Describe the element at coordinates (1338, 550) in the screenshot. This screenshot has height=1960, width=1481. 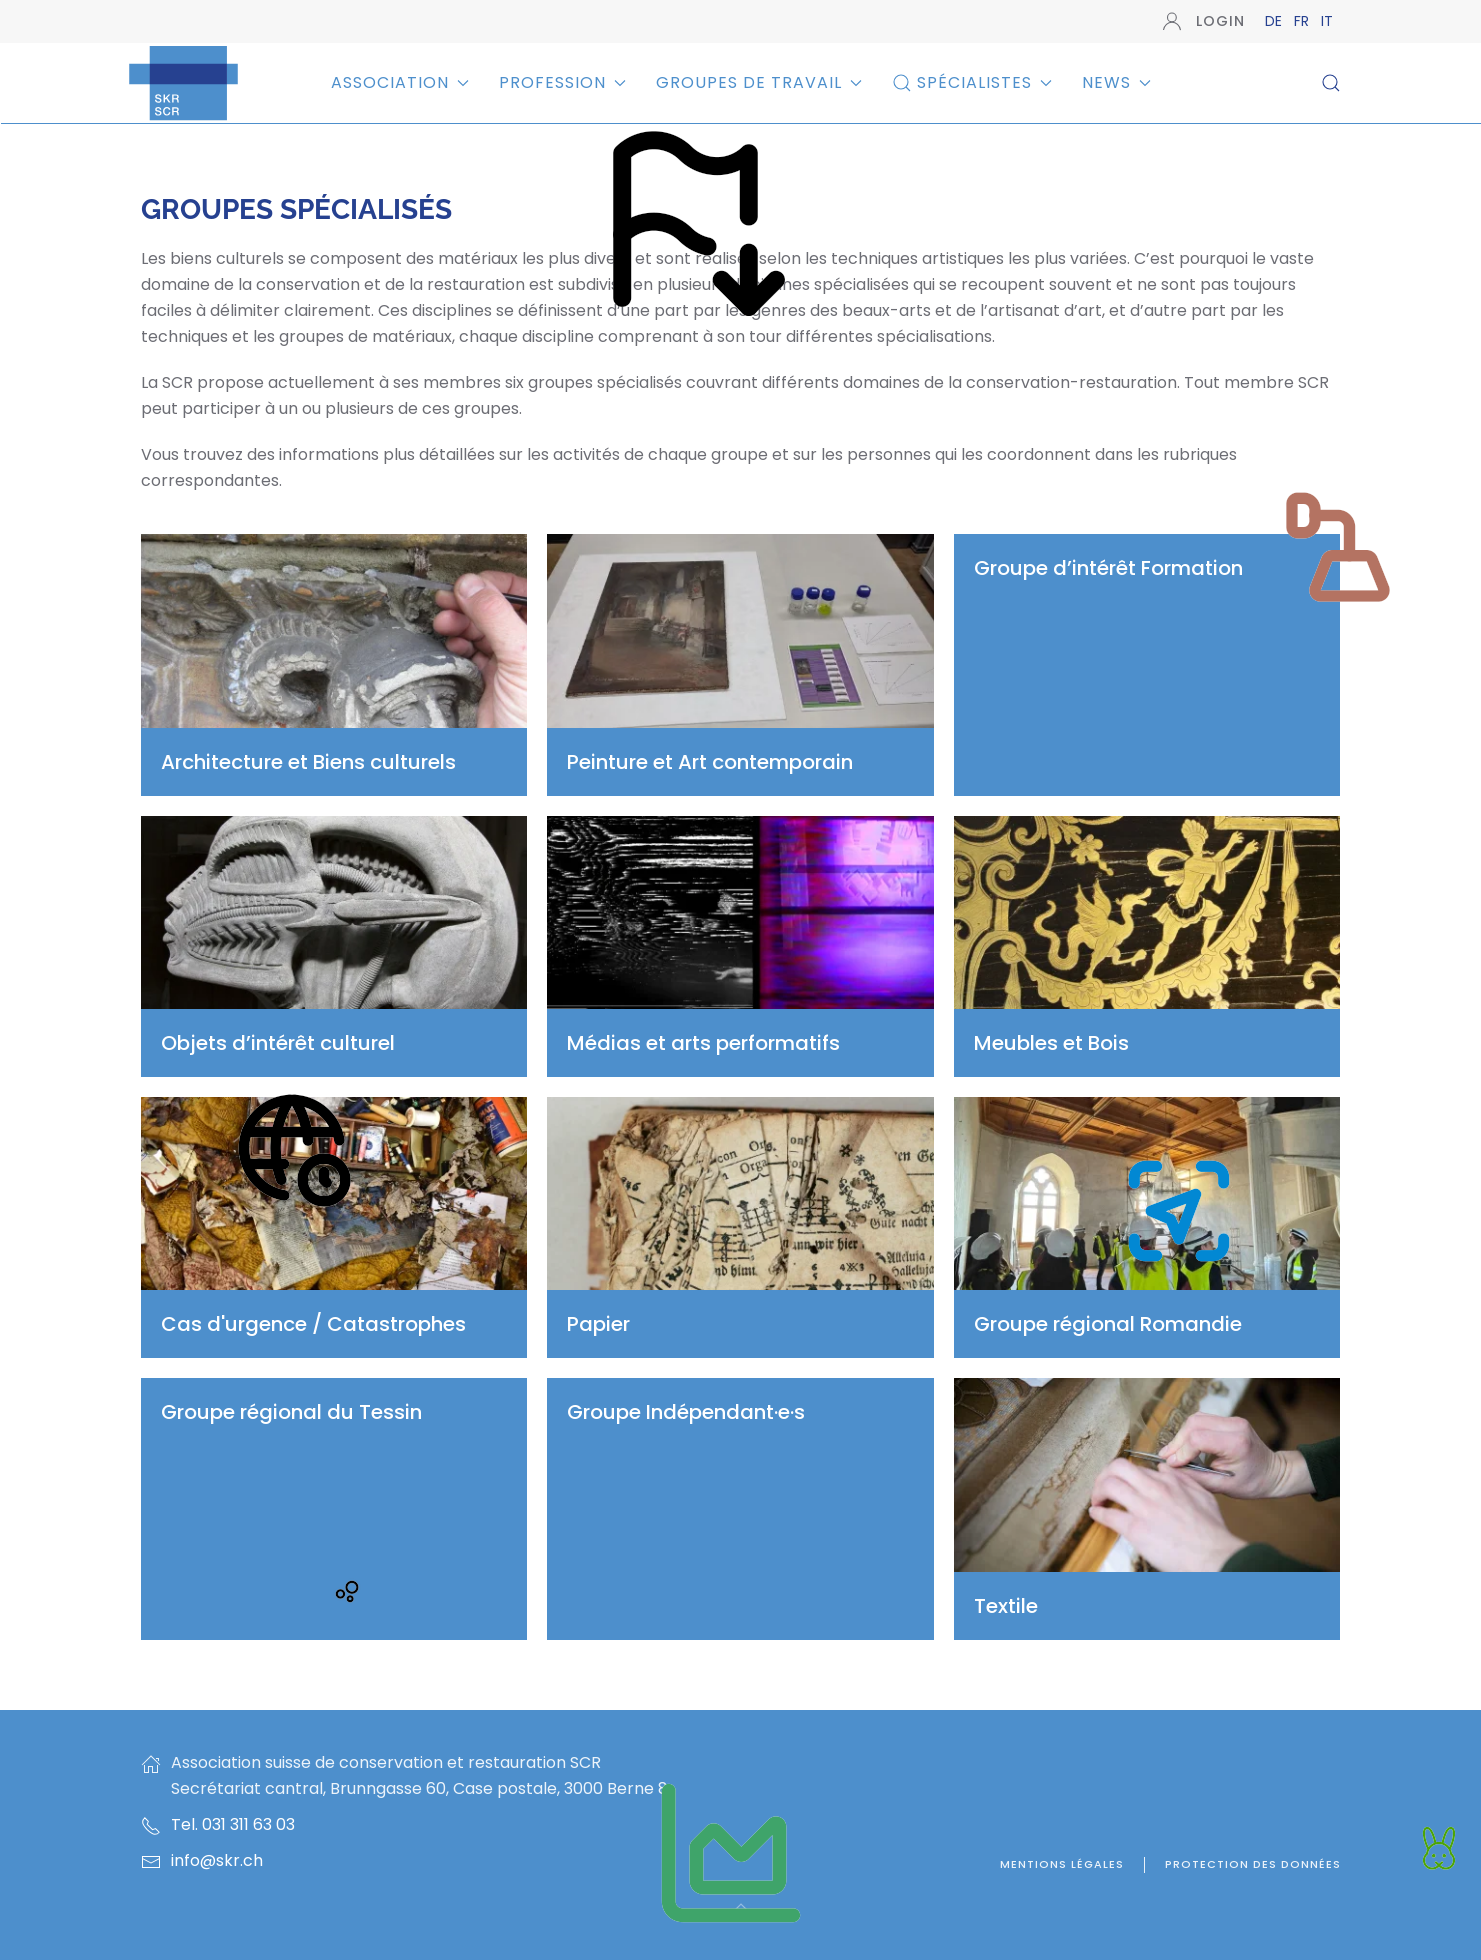
I see `toggle wall lamp or sconce lighting` at that location.